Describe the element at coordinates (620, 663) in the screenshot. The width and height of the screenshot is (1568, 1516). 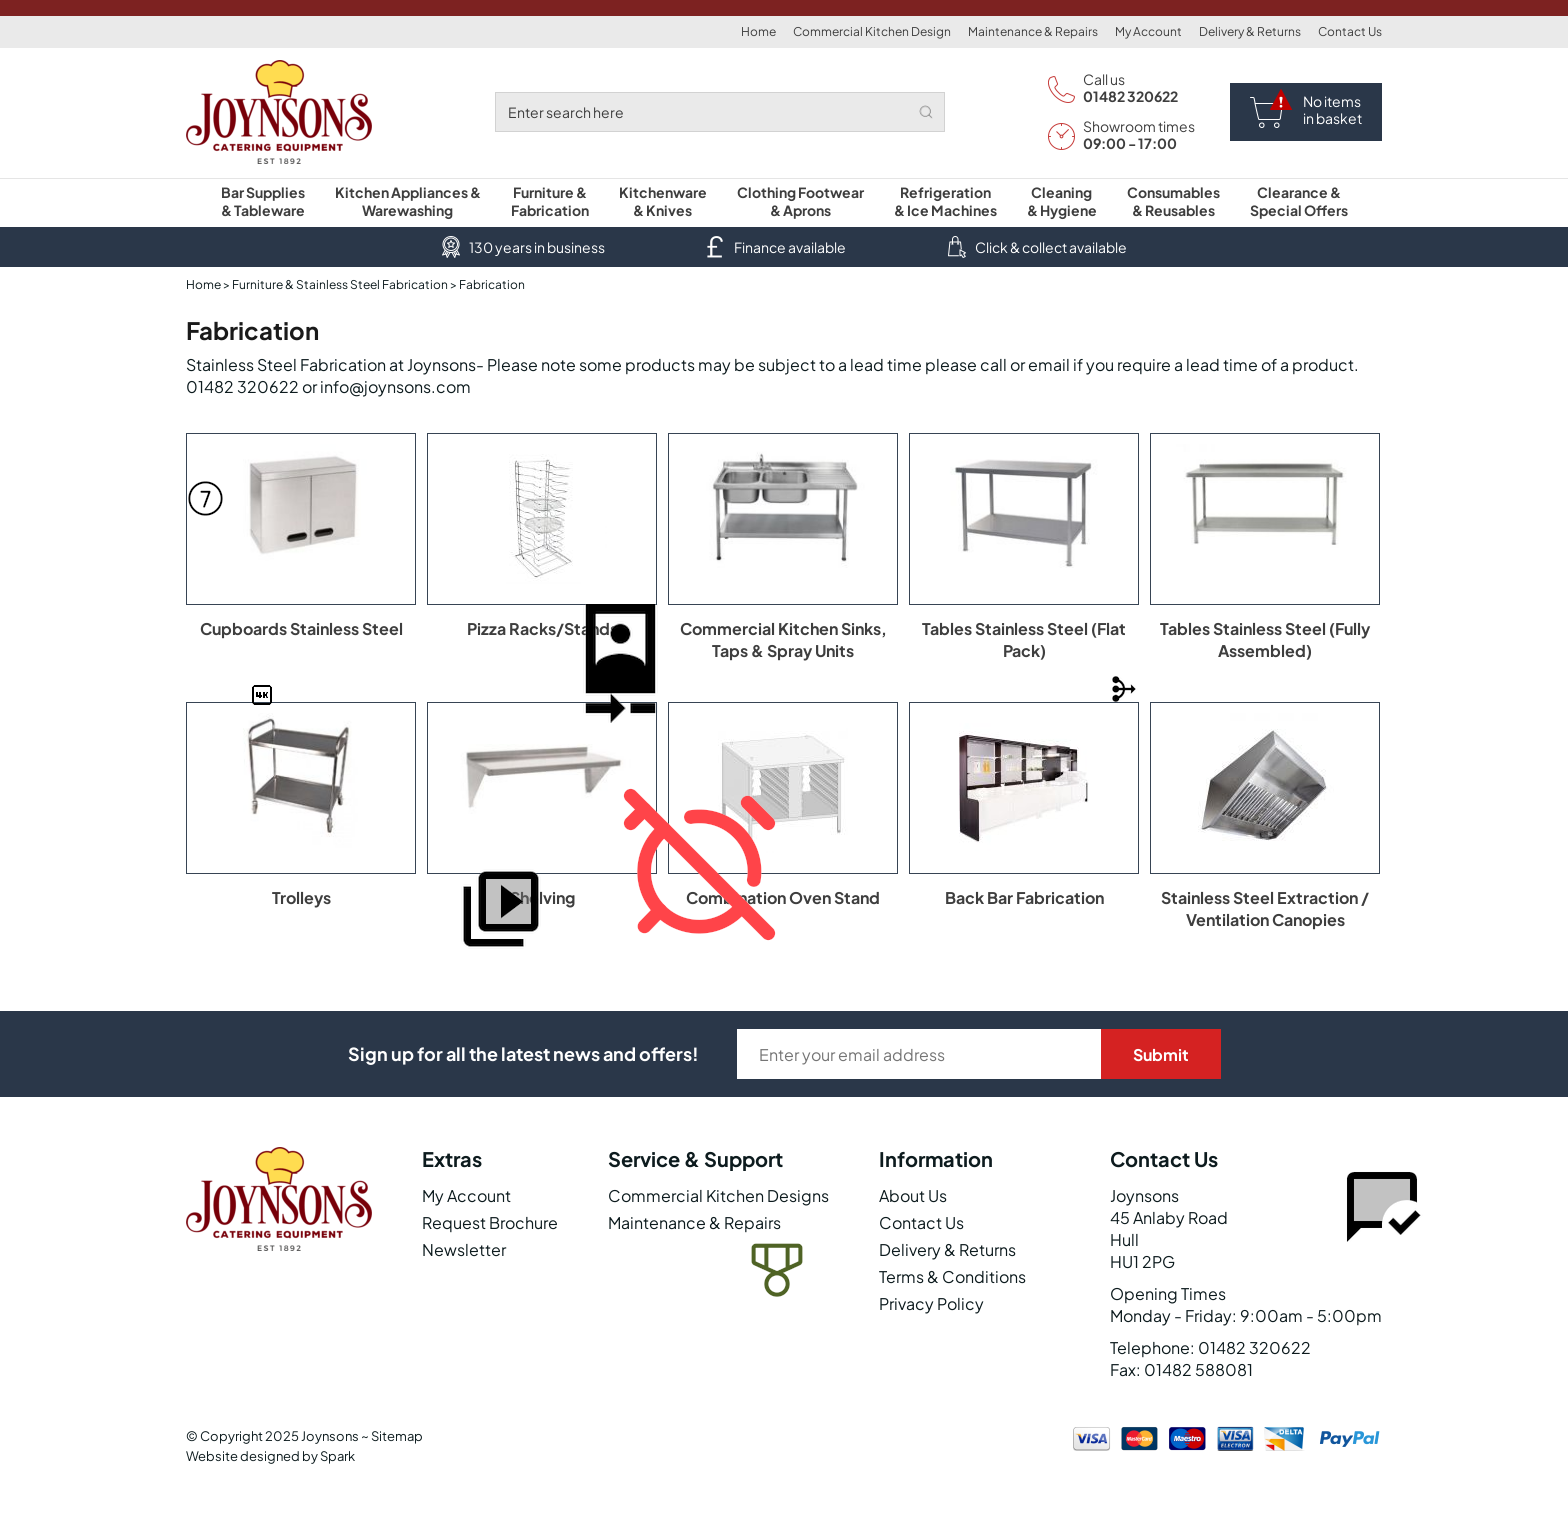
I see `switch to front-facing camera` at that location.